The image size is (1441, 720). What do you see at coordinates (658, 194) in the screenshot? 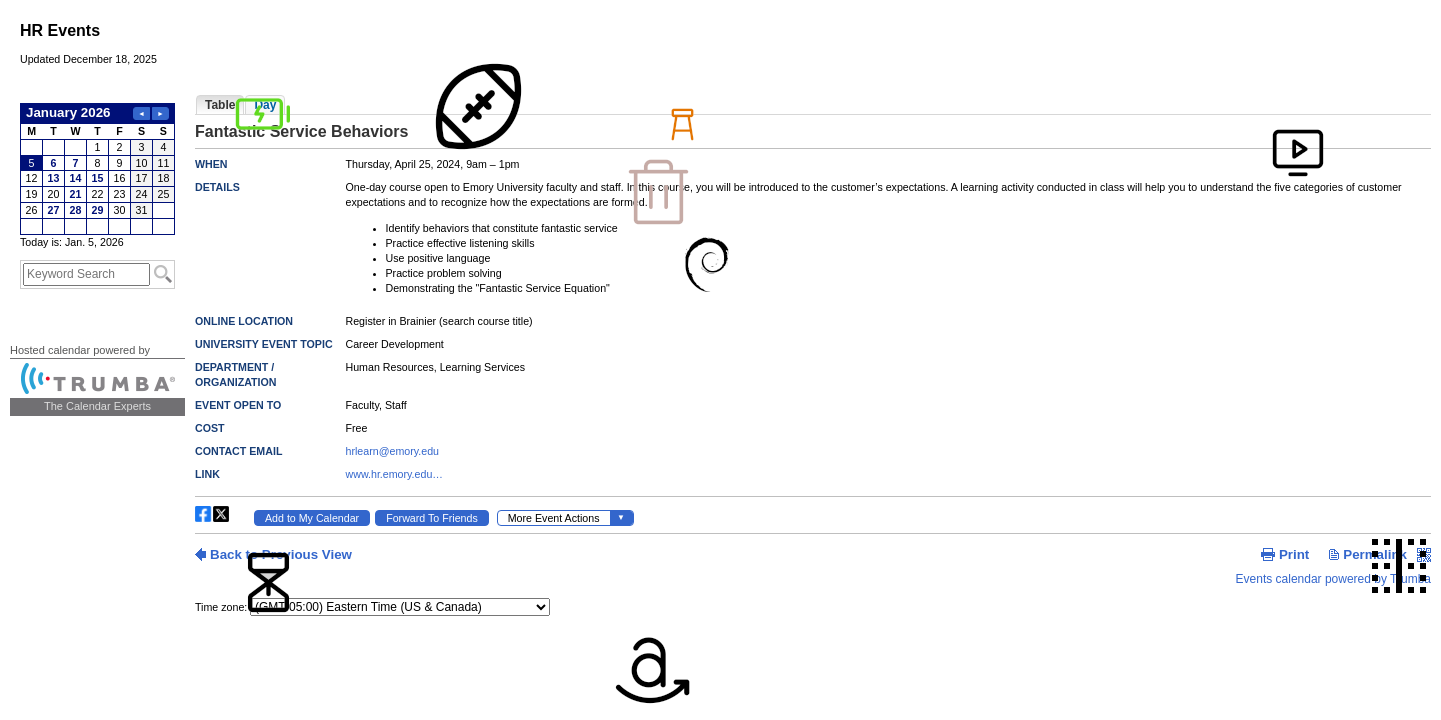
I see `delete selected item` at bounding box center [658, 194].